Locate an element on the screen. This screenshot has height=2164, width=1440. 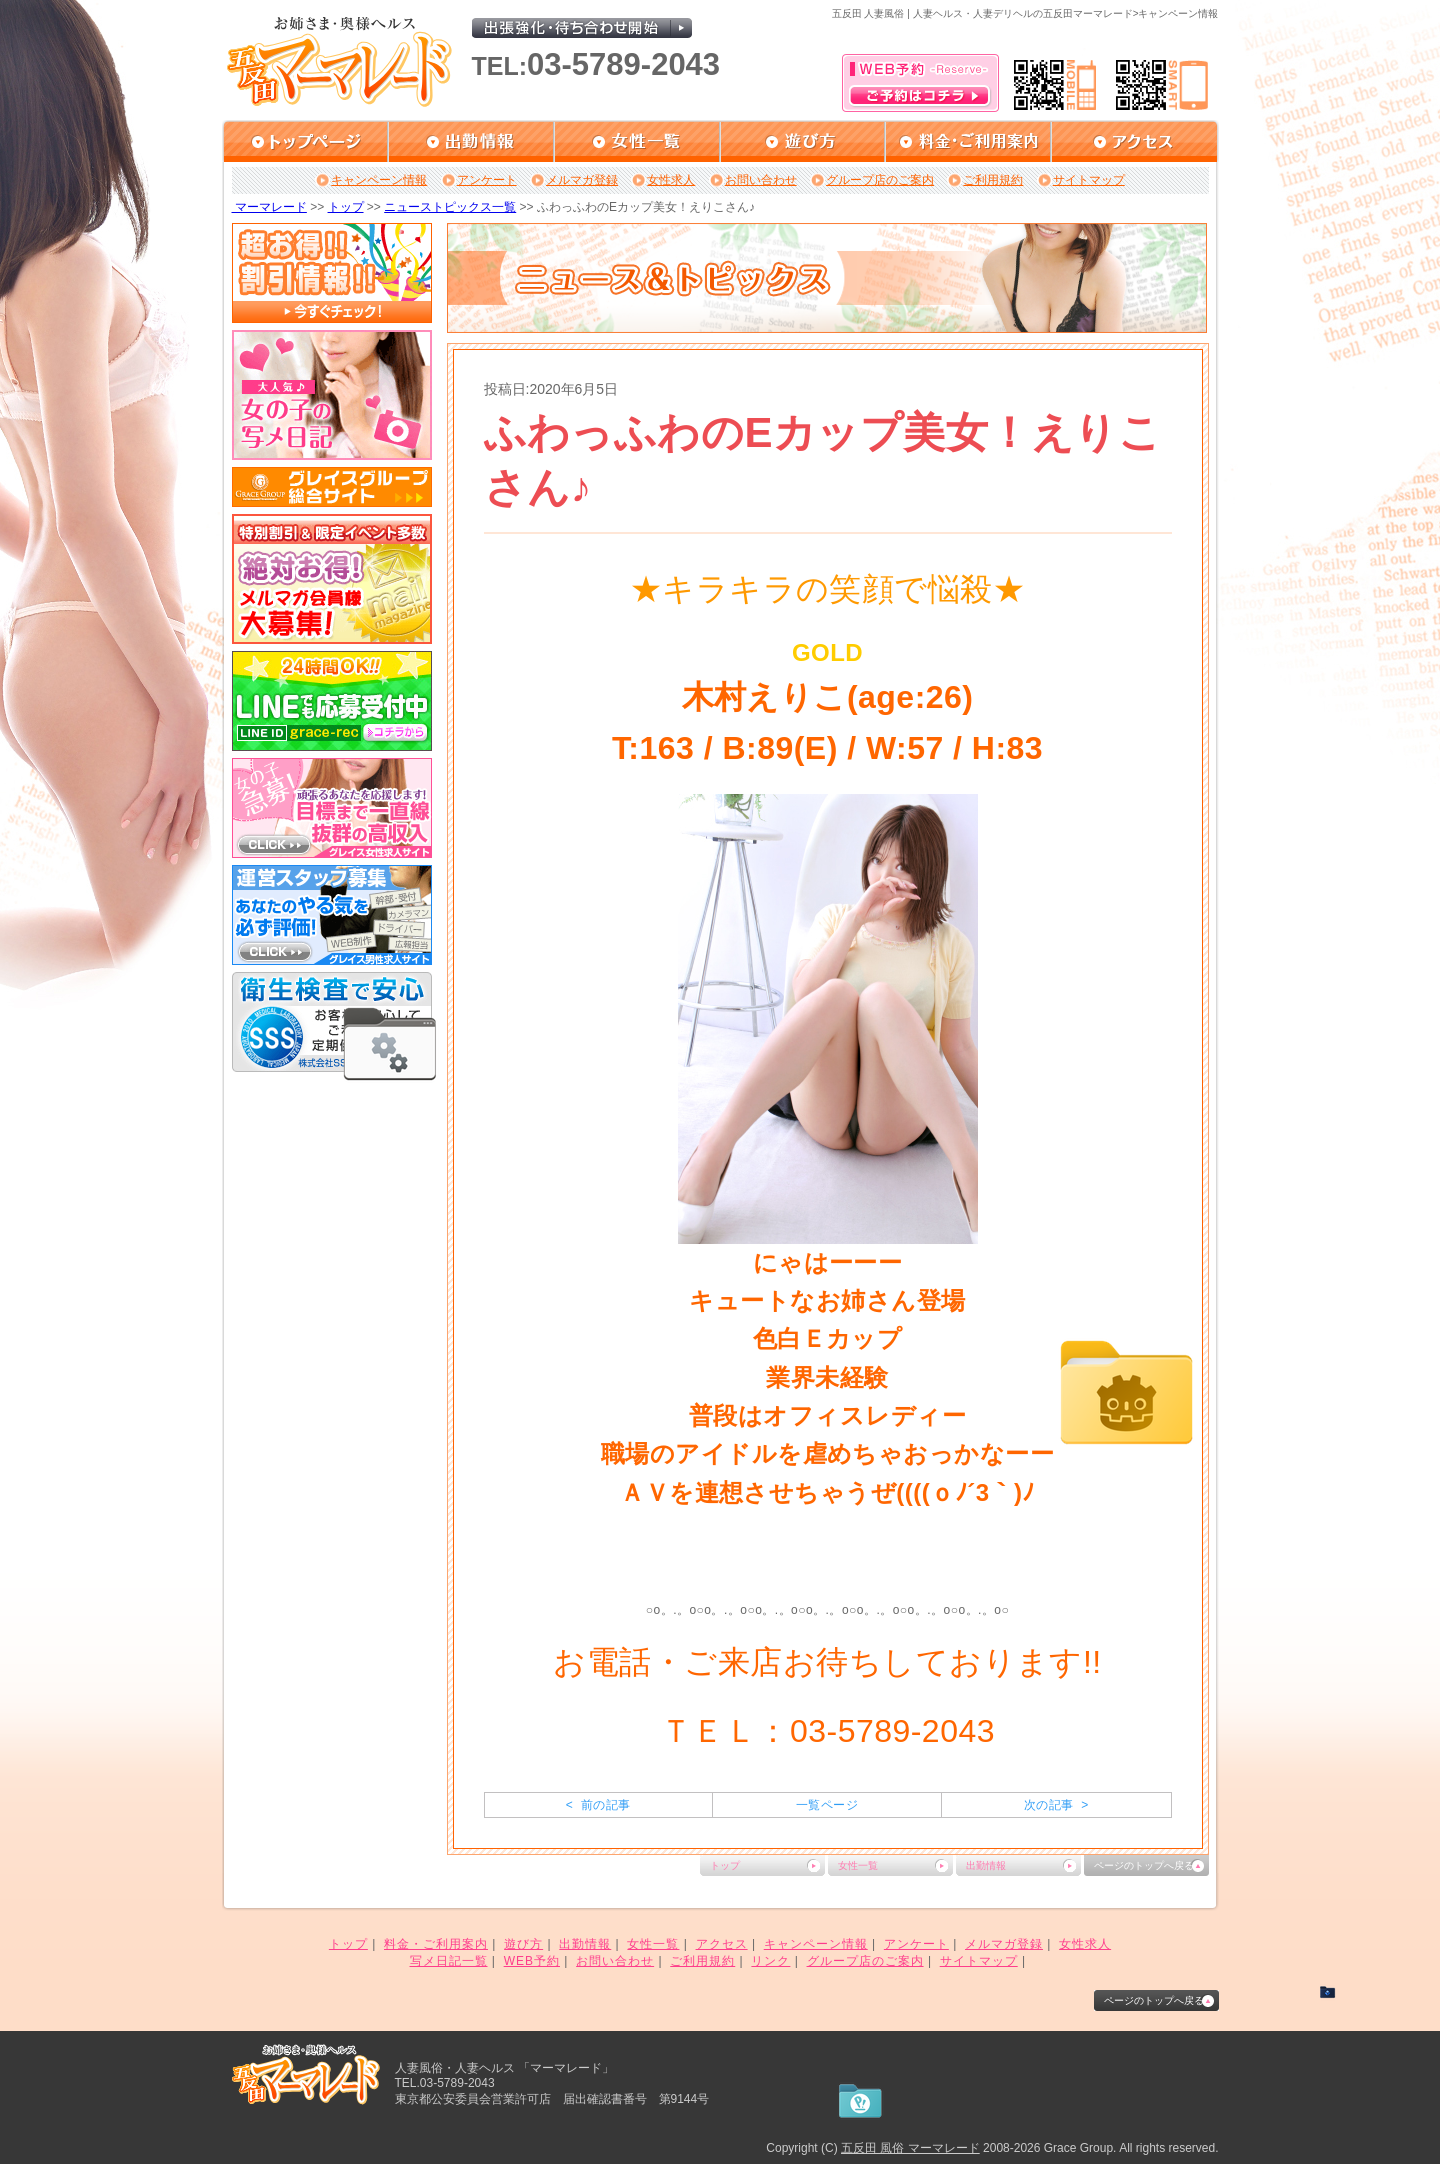
folder containing batch files or scripts is located at coordinates (389, 1046).